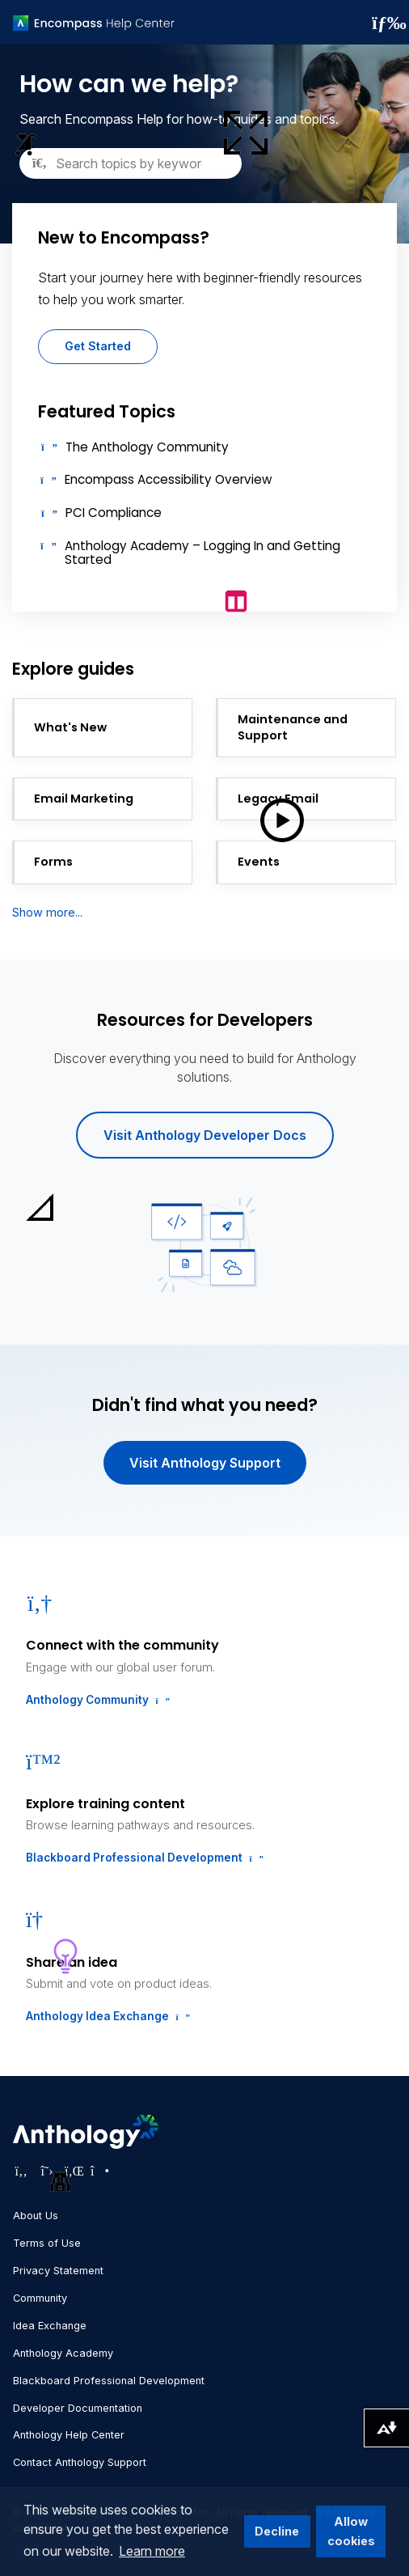 Image resolution: width=409 pixels, height=2576 pixels. What do you see at coordinates (40, 1207) in the screenshot?
I see `indicates no cellular signal available` at bounding box center [40, 1207].